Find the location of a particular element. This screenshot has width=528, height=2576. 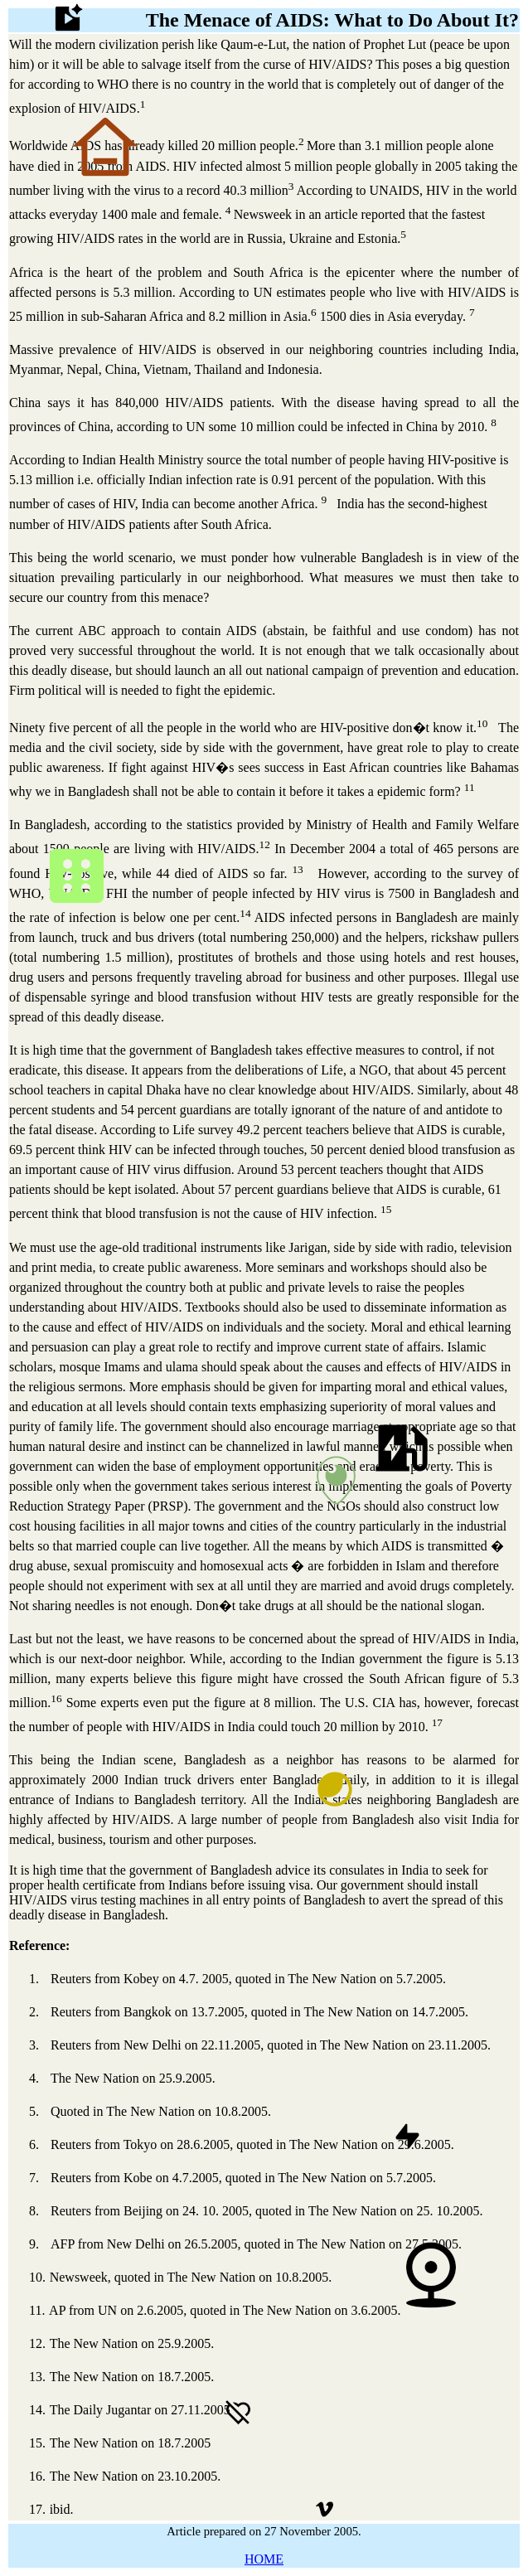

find nearby EV charging stations is located at coordinates (401, 1448).